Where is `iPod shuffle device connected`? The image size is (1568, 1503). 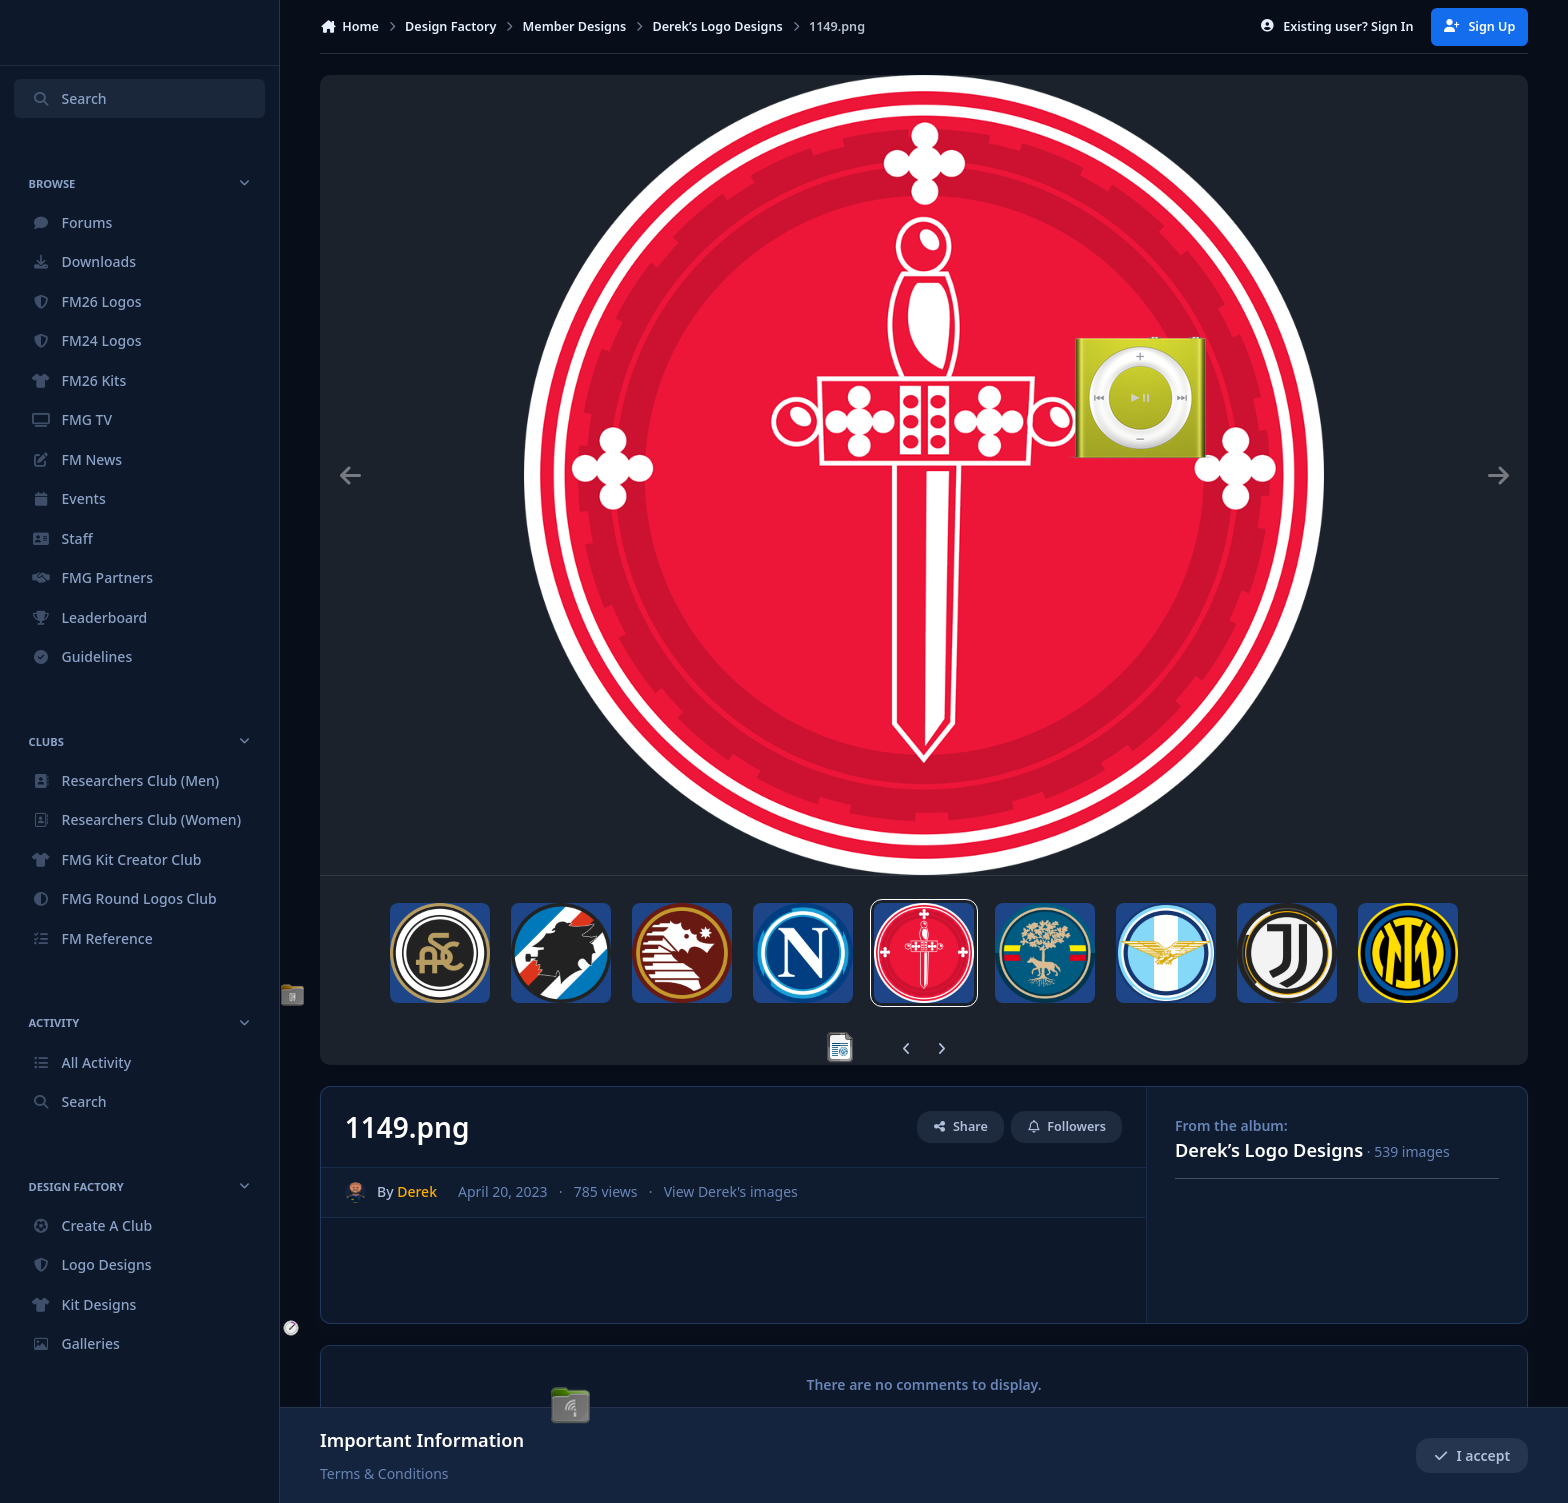 iPod shuffle device connected is located at coordinates (1140, 397).